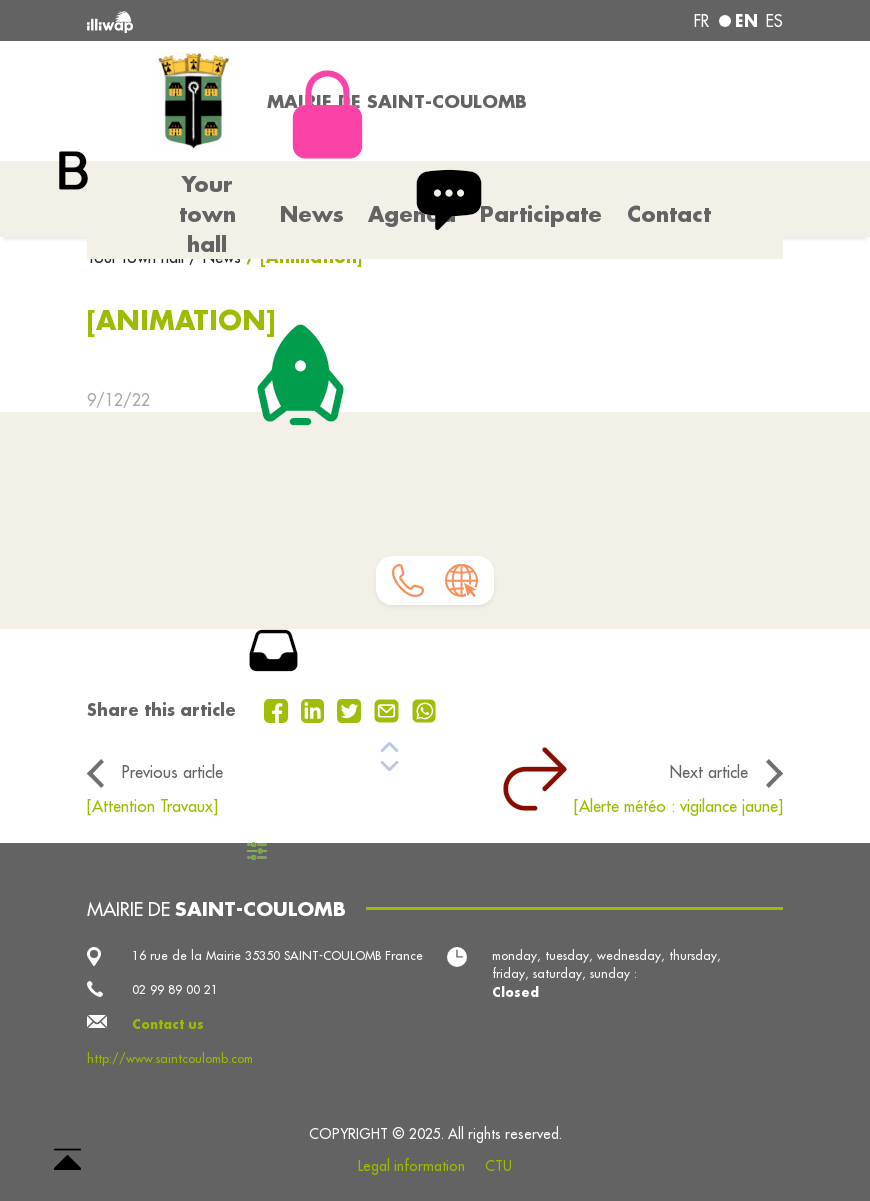 This screenshot has width=870, height=1201. What do you see at coordinates (257, 851) in the screenshot?
I see `adjust settings or preferences` at bounding box center [257, 851].